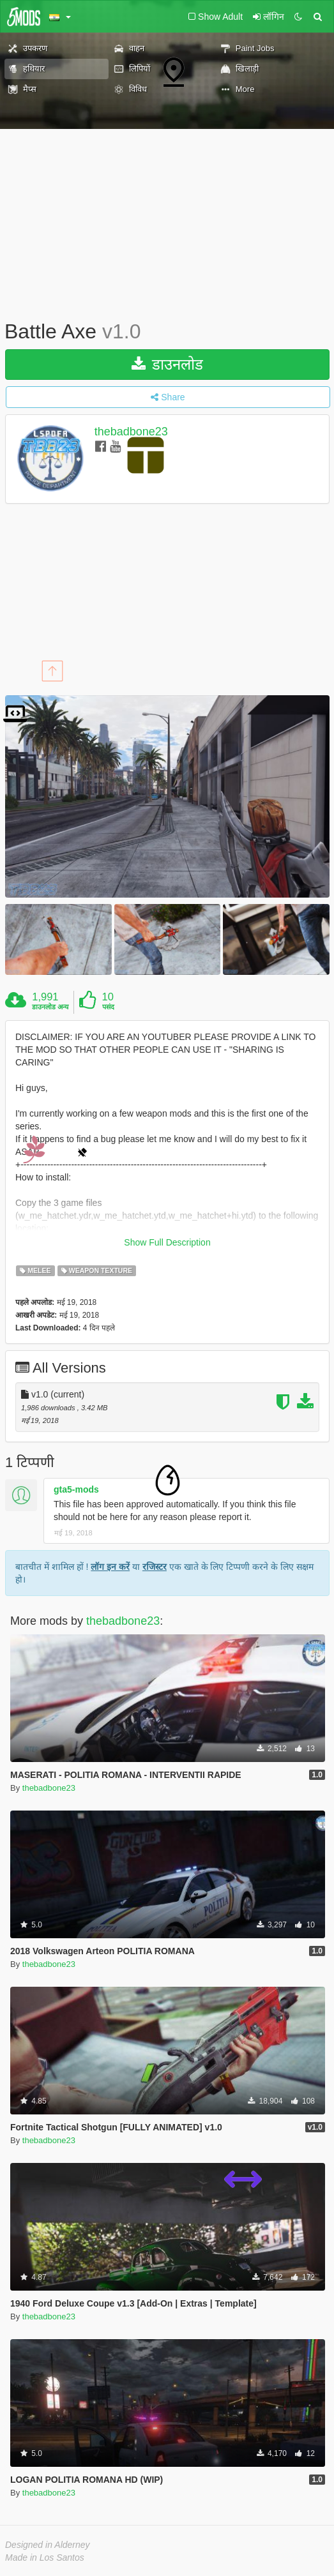 This screenshot has height=2576, width=334. I want to click on pagelines brand logo, so click(34, 1149).